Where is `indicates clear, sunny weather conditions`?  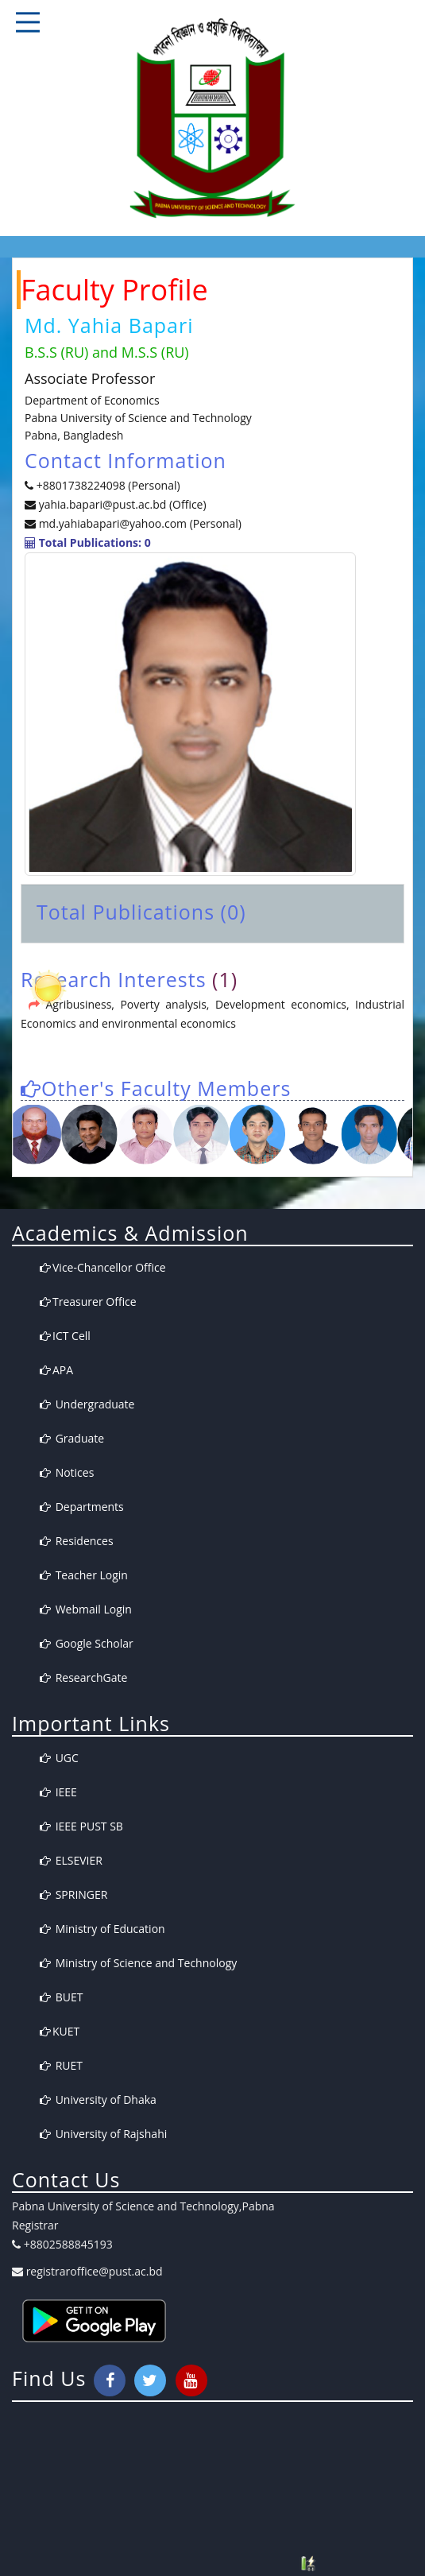 indicates clear, sunny weather conditions is located at coordinates (48, 988).